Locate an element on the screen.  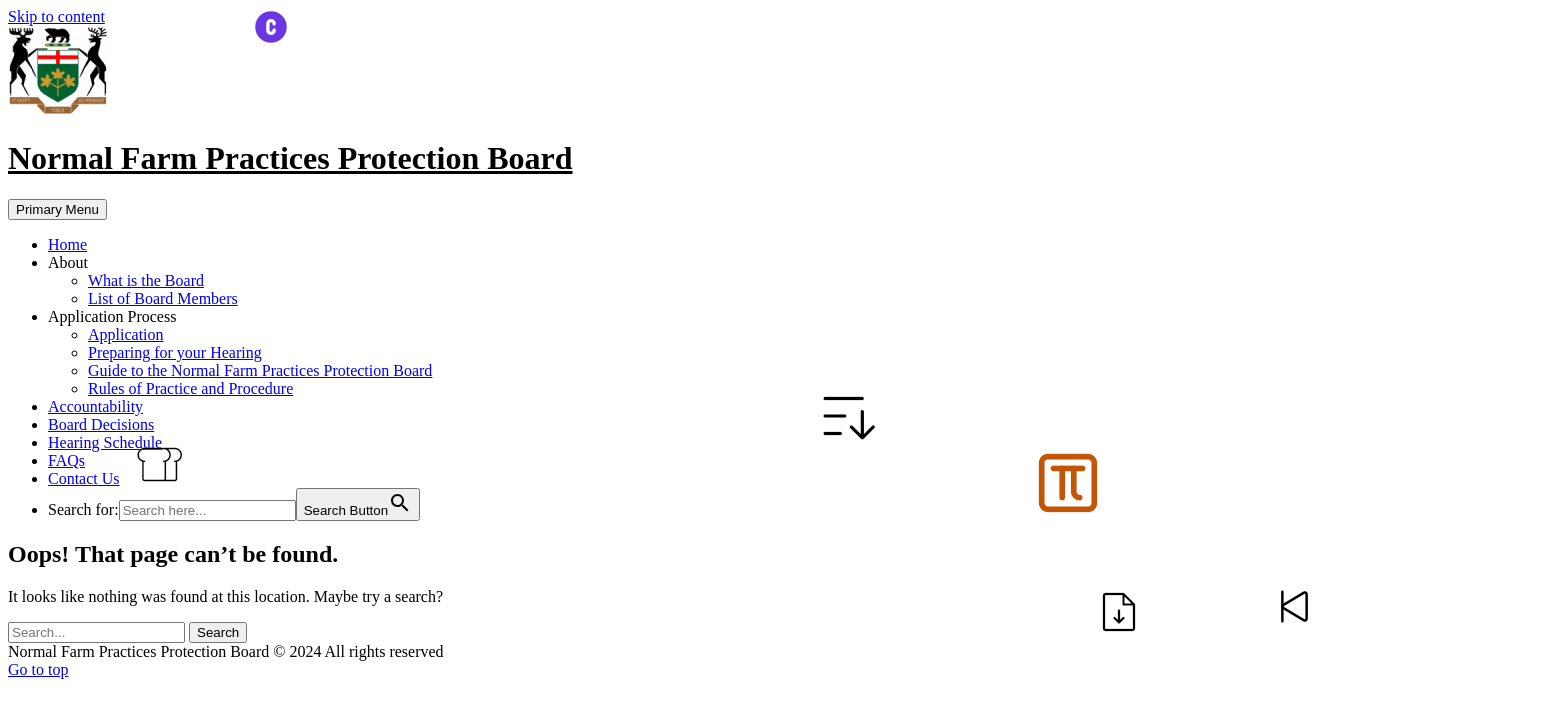
indicates copyright status is located at coordinates (271, 27).